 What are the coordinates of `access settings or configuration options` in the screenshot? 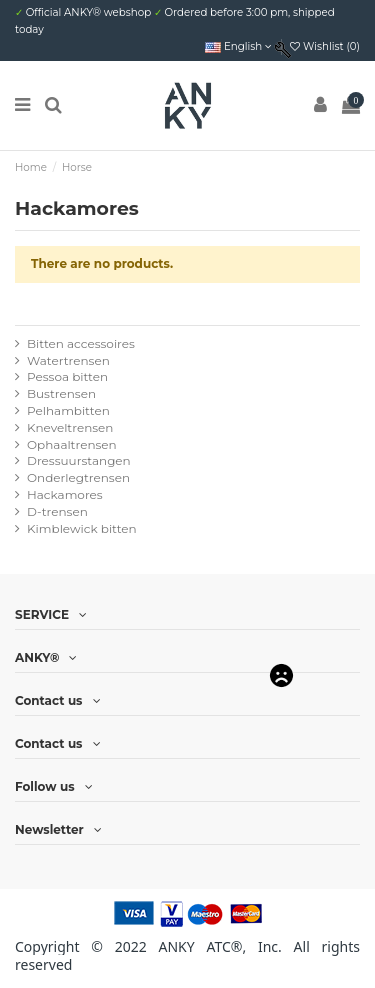 It's located at (283, 50).